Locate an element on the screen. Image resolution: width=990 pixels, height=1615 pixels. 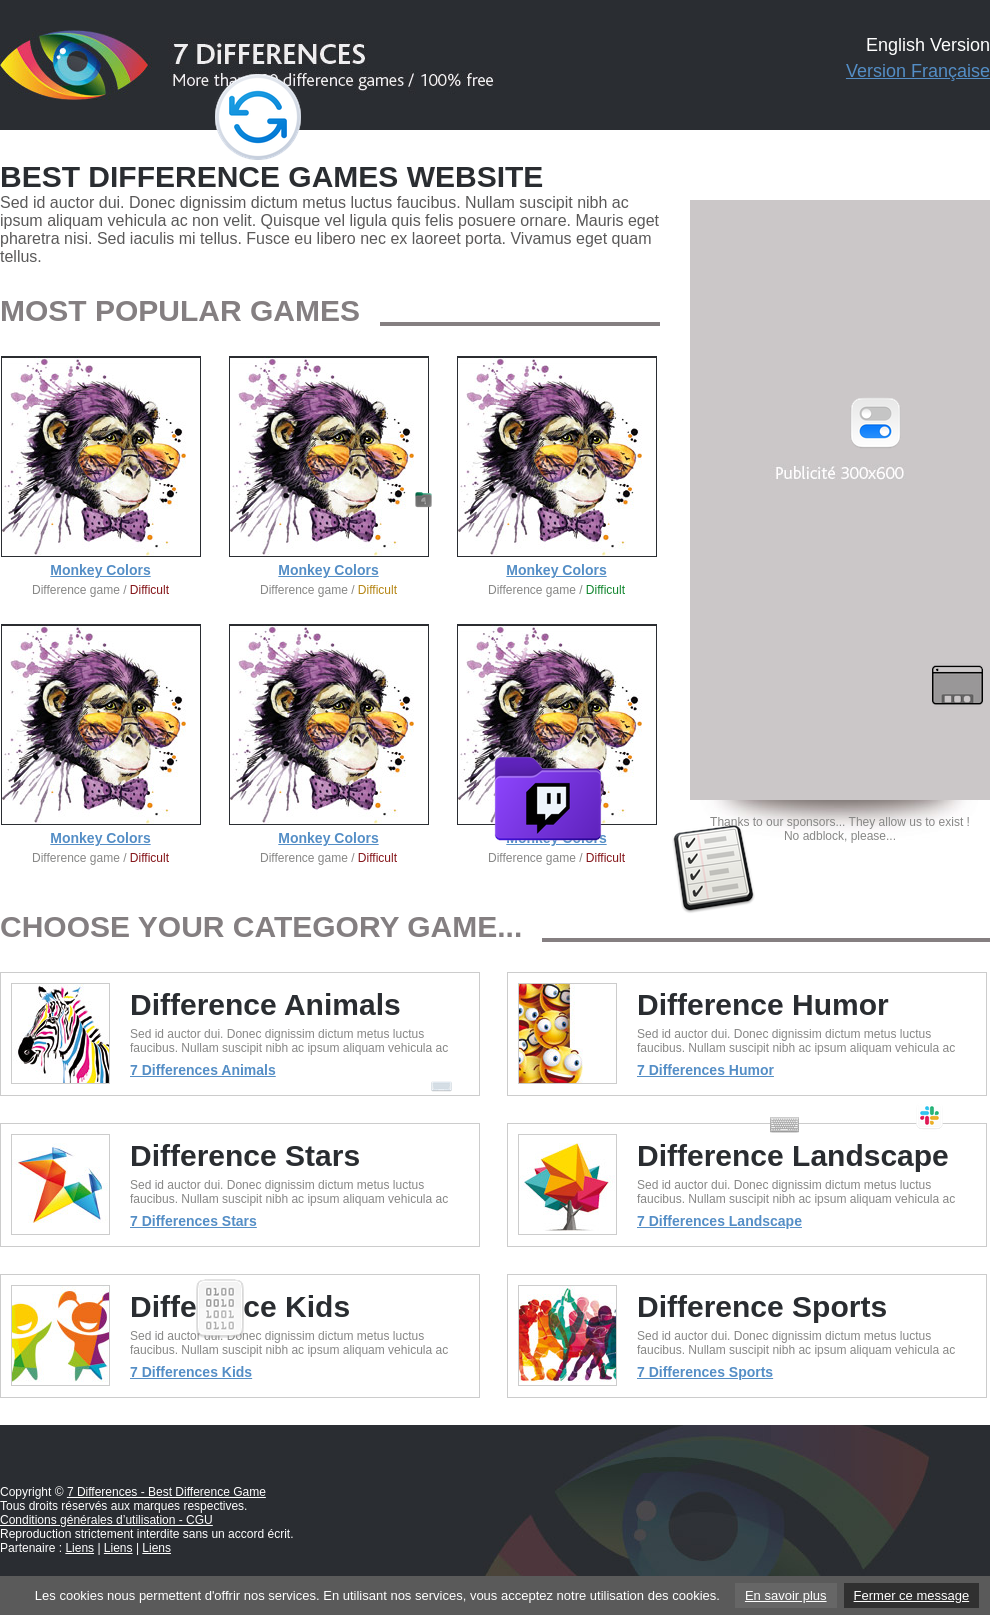
open insync cloud sync folder is located at coordinates (423, 499).